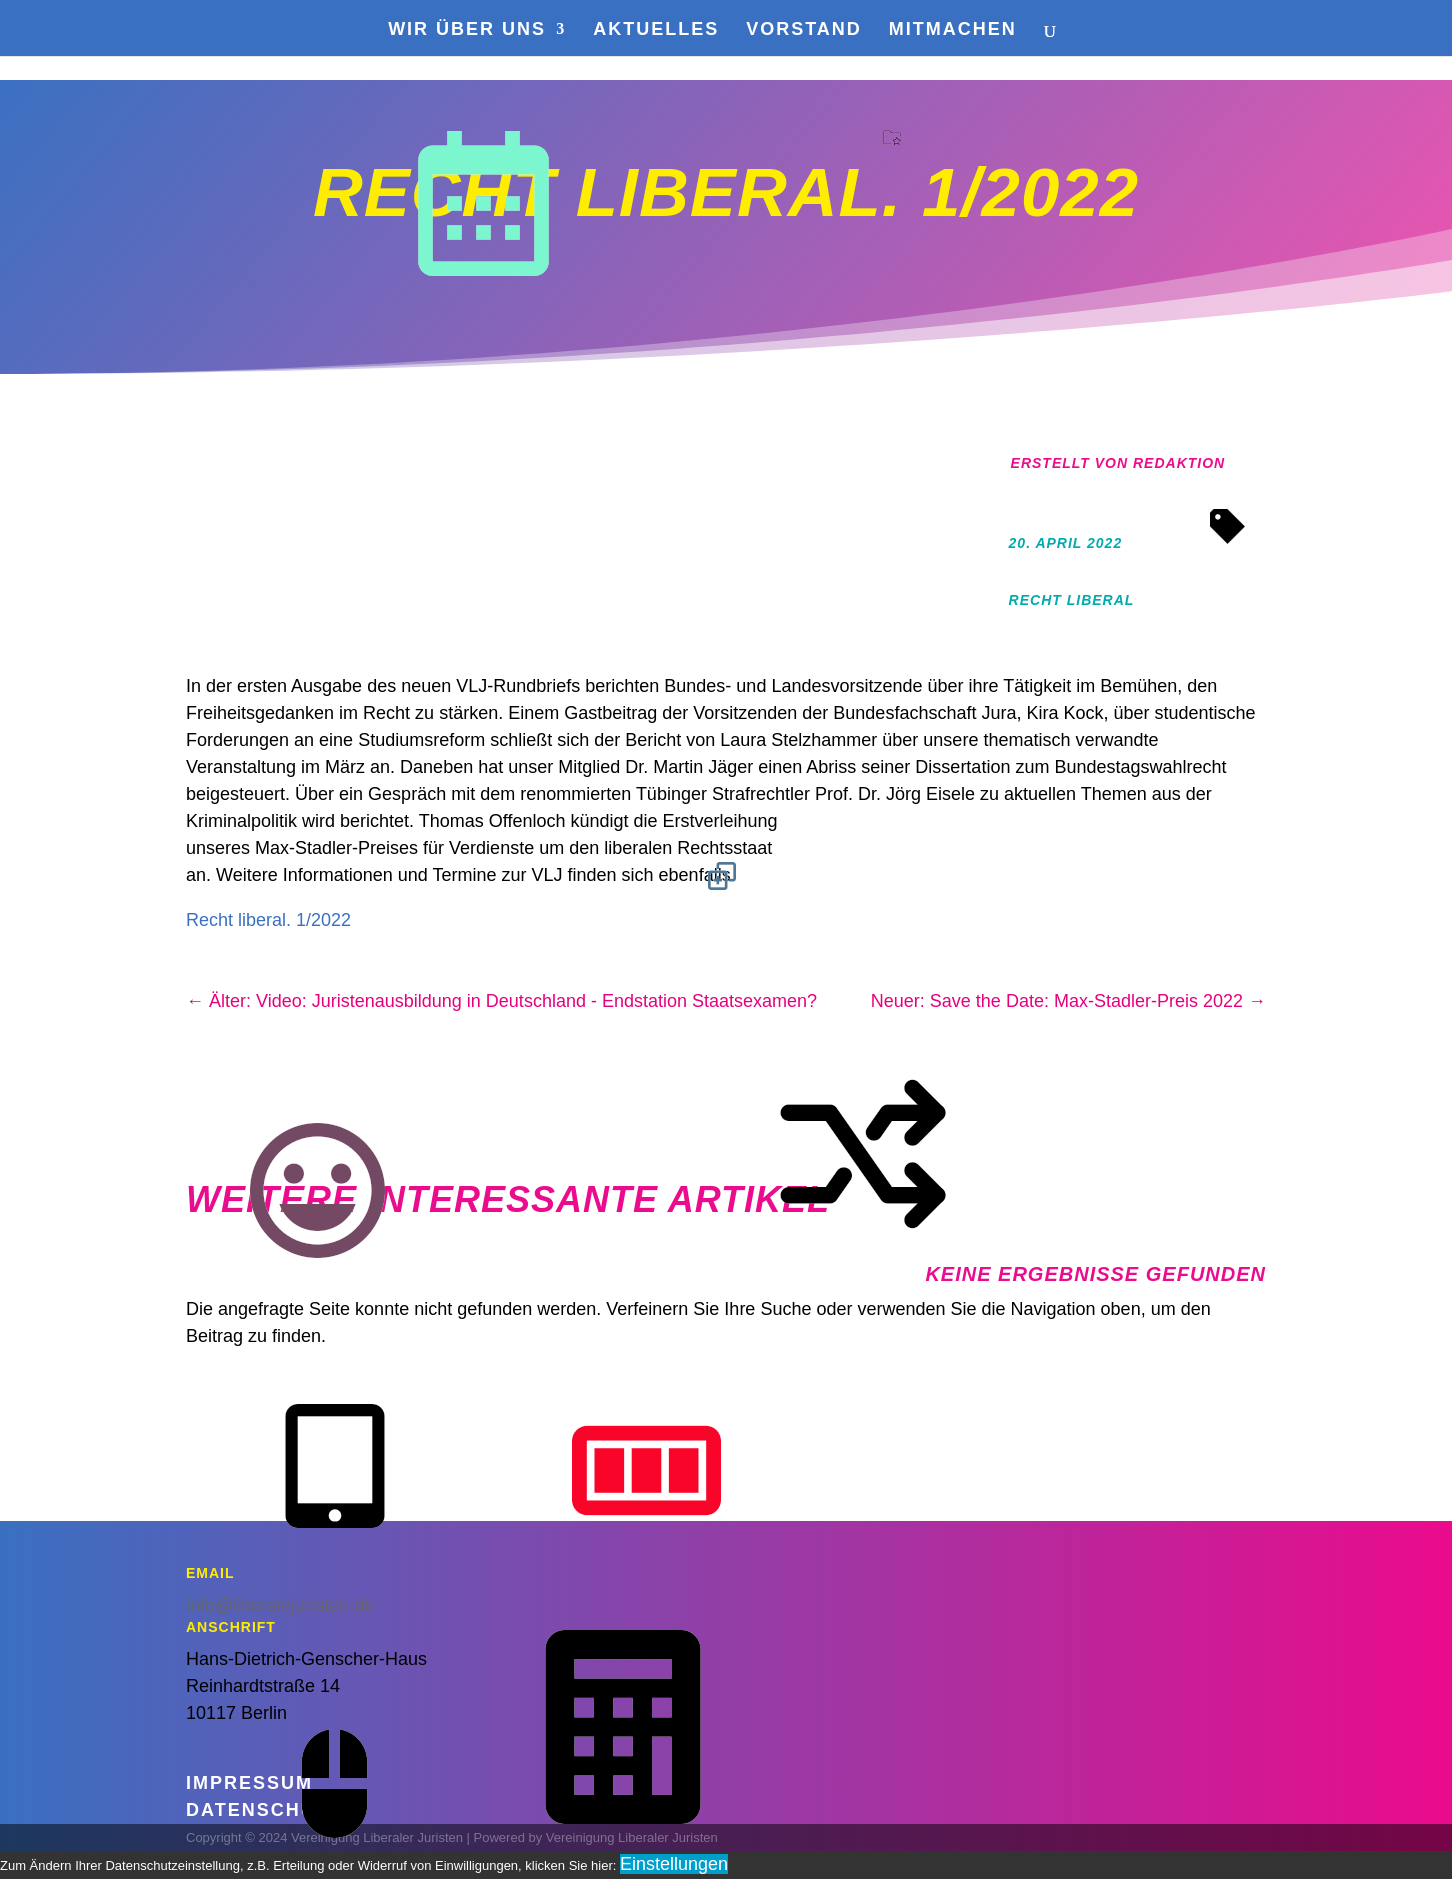 This screenshot has width=1452, height=1879. What do you see at coordinates (892, 137) in the screenshot?
I see `access your starred or favorite folder` at bounding box center [892, 137].